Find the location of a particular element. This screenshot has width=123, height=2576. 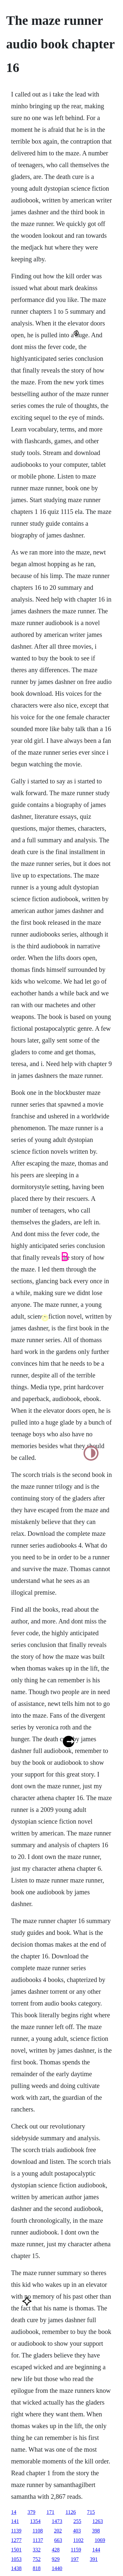

indicates clear or sunny weather conditions is located at coordinates (27, 2301).